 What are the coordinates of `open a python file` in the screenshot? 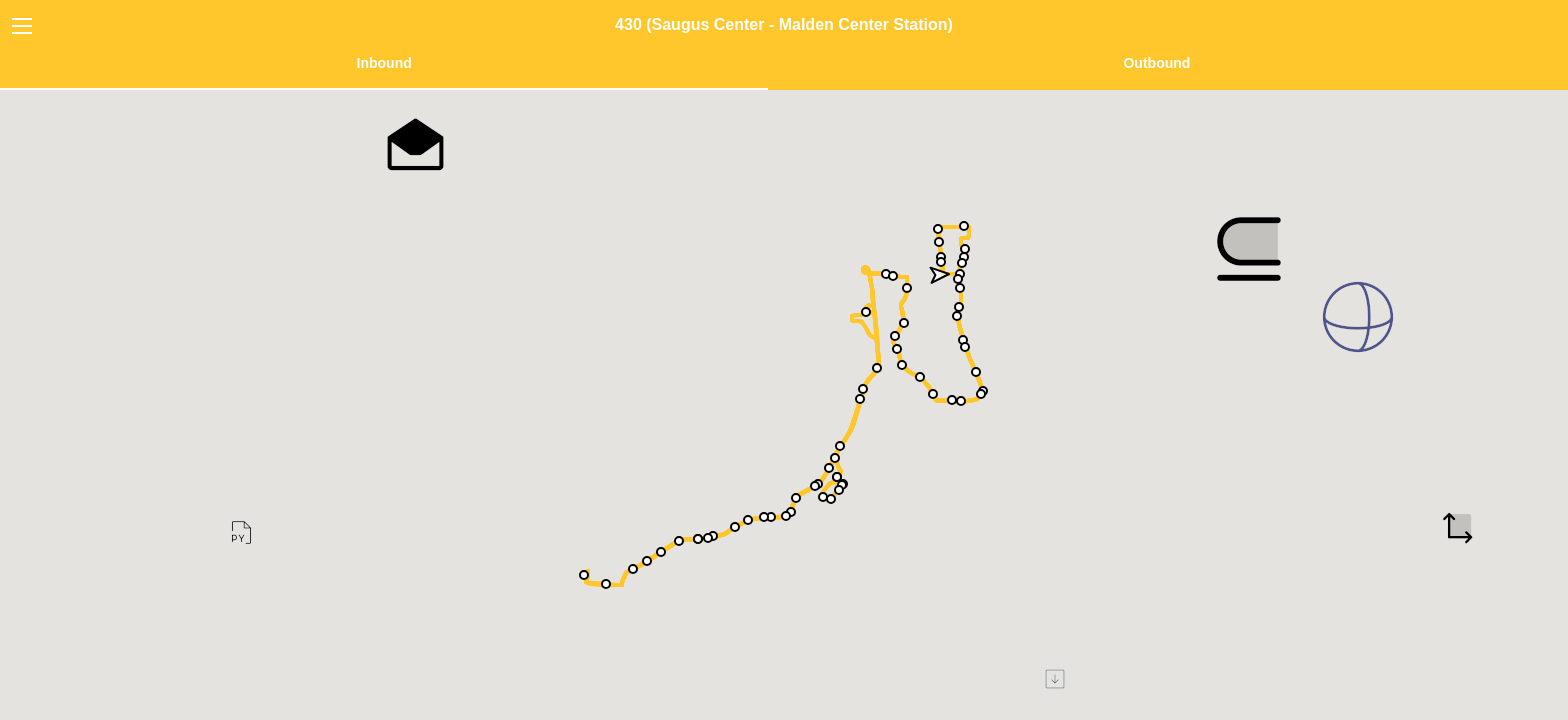 It's located at (241, 532).